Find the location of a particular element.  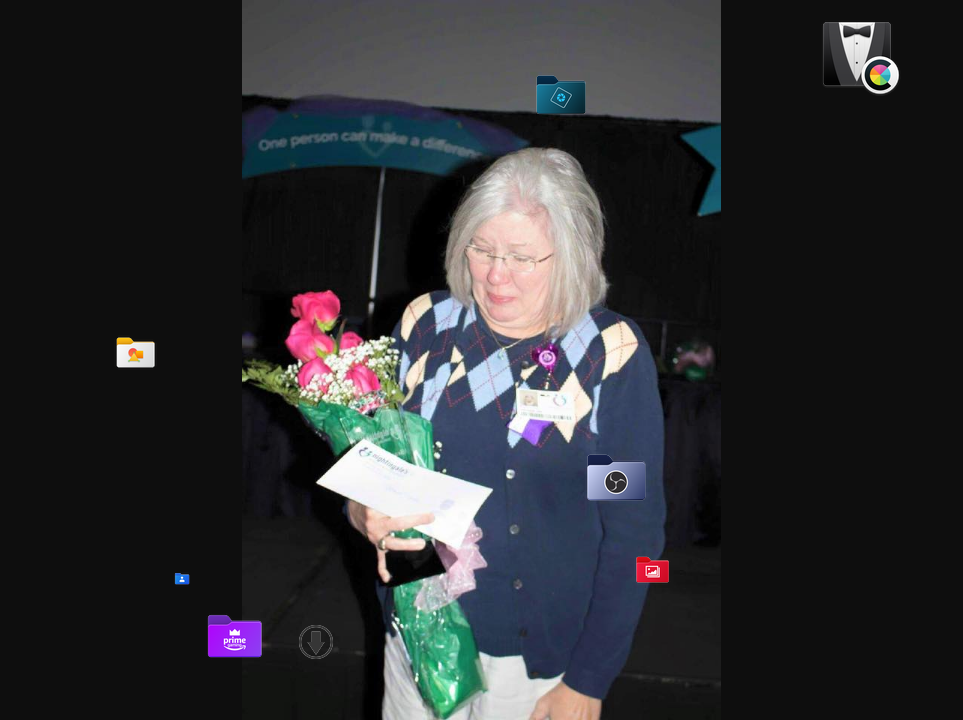

open OBS Studio project files folder is located at coordinates (616, 479).